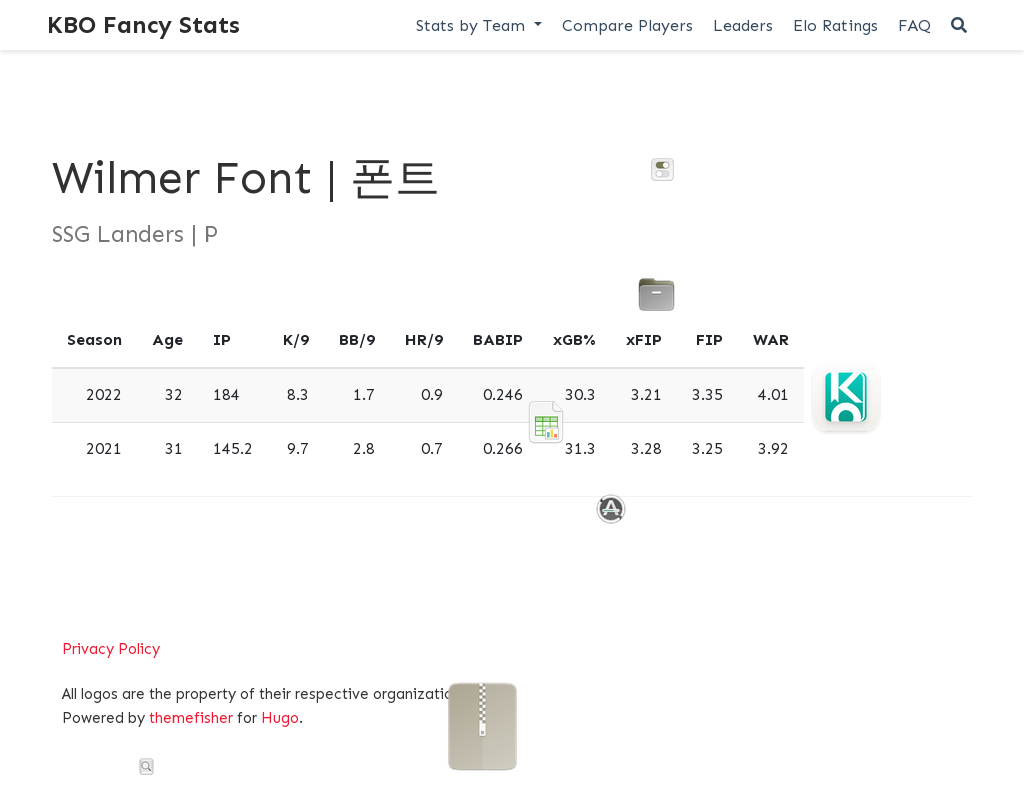 The image size is (1024, 791). I want to click on open file roller to extract or compress archives, so click(482, 726).